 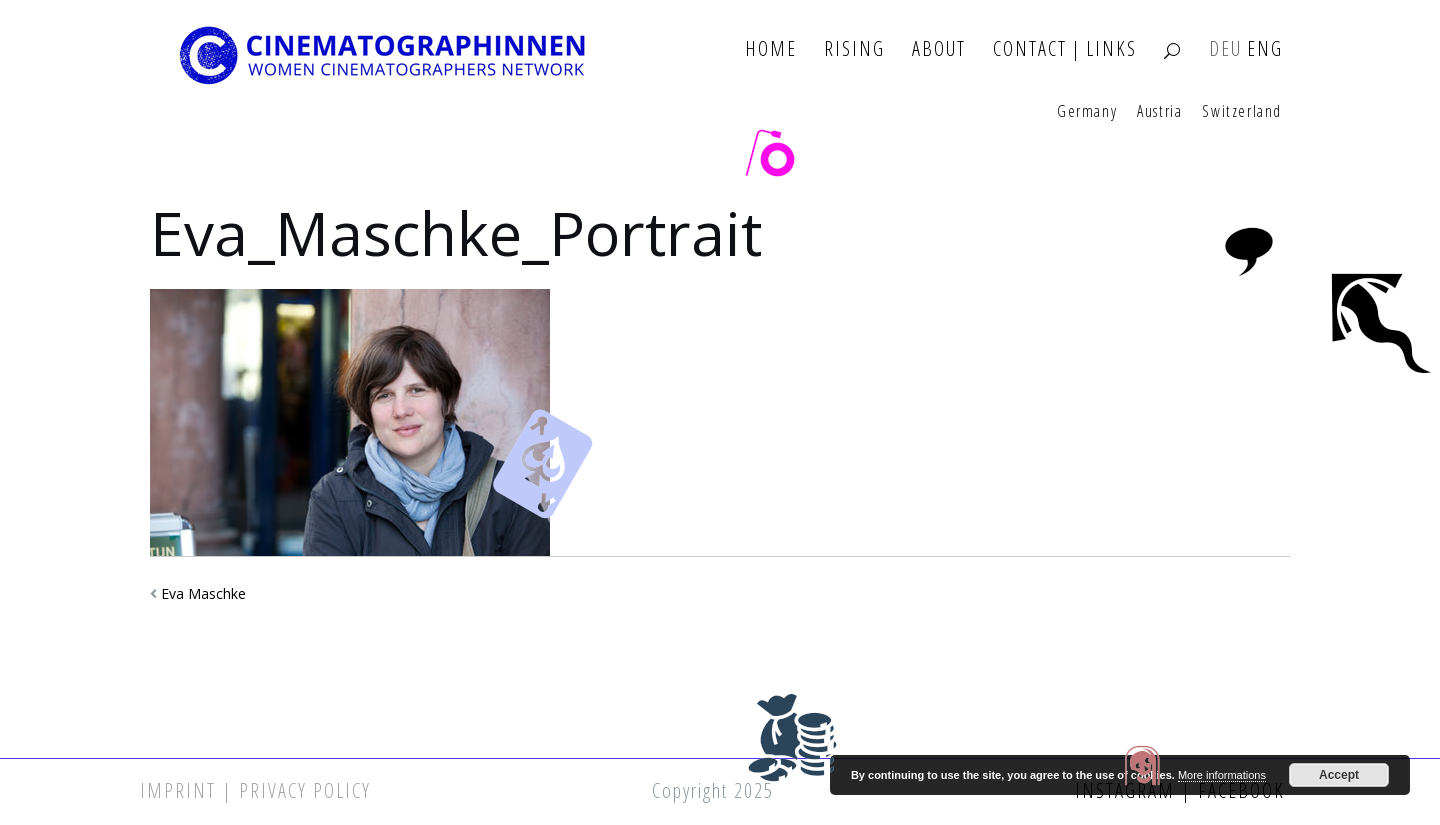 What do you see at coordinates (1142, 765) in the screenshot?
I see `view collected specimens or curiosities` at bounding box center [1142, 765].